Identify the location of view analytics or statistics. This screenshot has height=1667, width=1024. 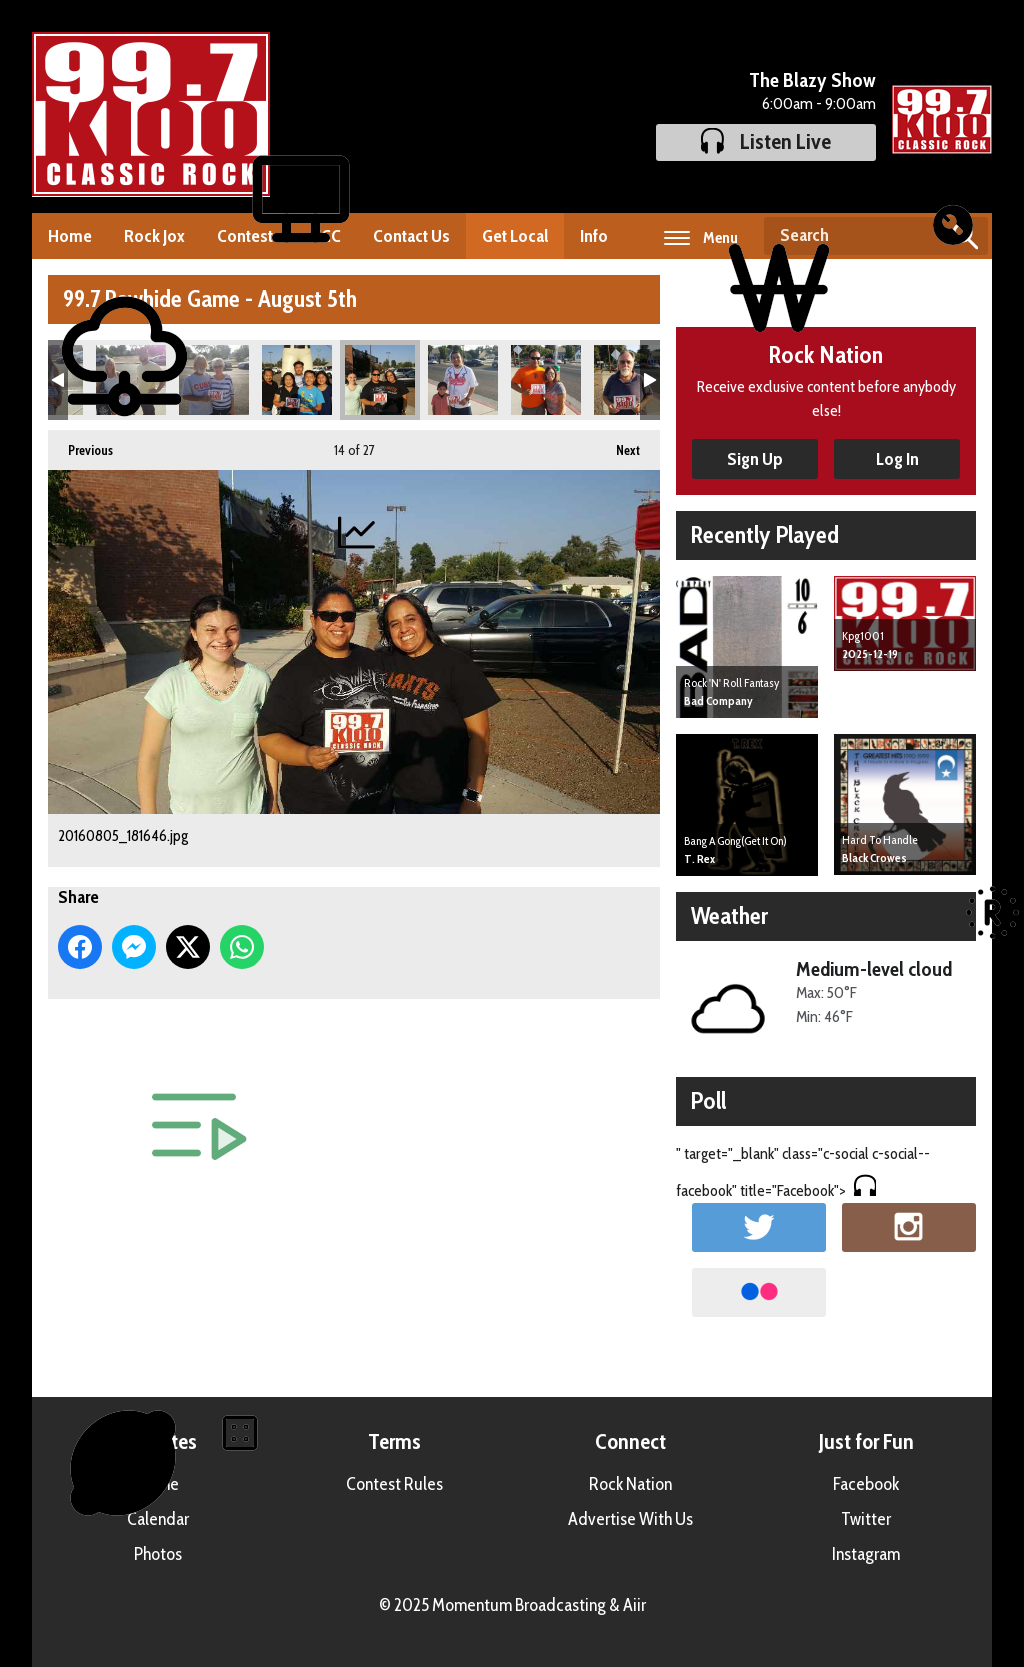
(356, 532).